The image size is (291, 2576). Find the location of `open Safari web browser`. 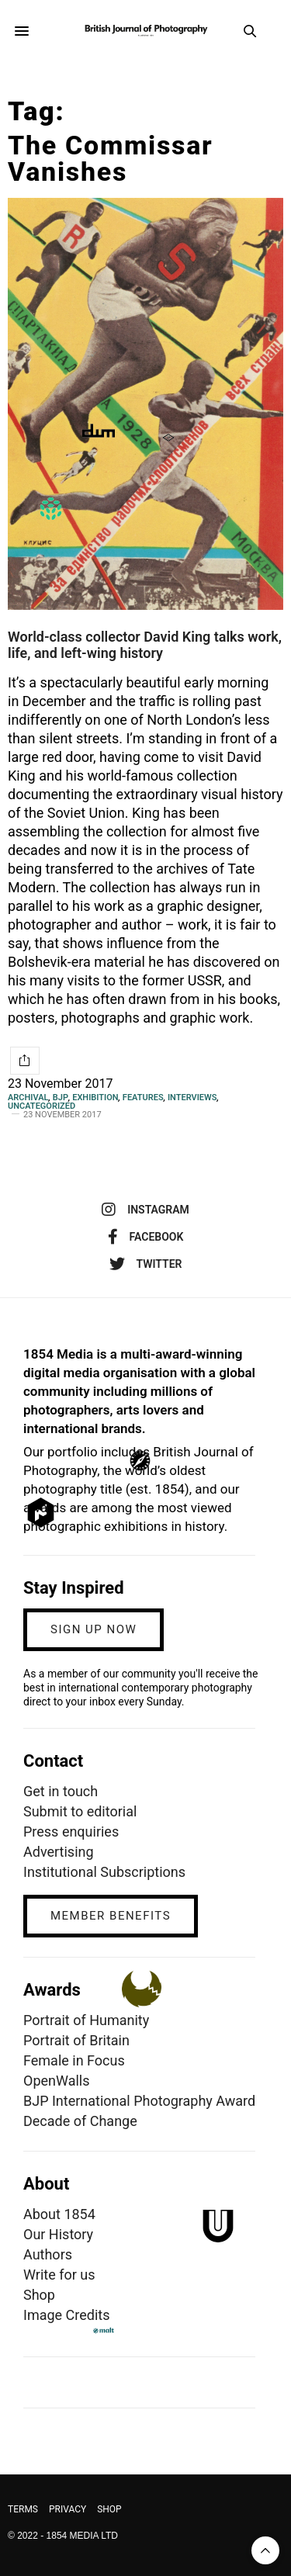

open Safari web browser is located at coordinates (140, 1460).